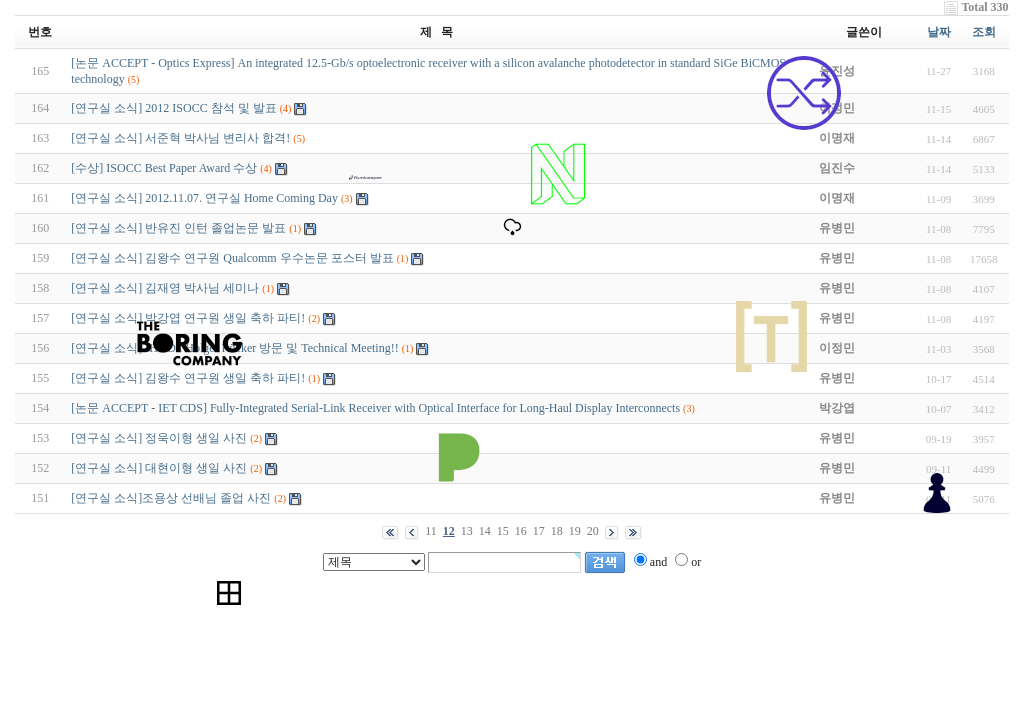 The width and height of the screenshot is (1024, 720). Describe the element at coordinates (365, 177) in the screenshot. I see `open the Runkeeper fitness tracking app` at that location.